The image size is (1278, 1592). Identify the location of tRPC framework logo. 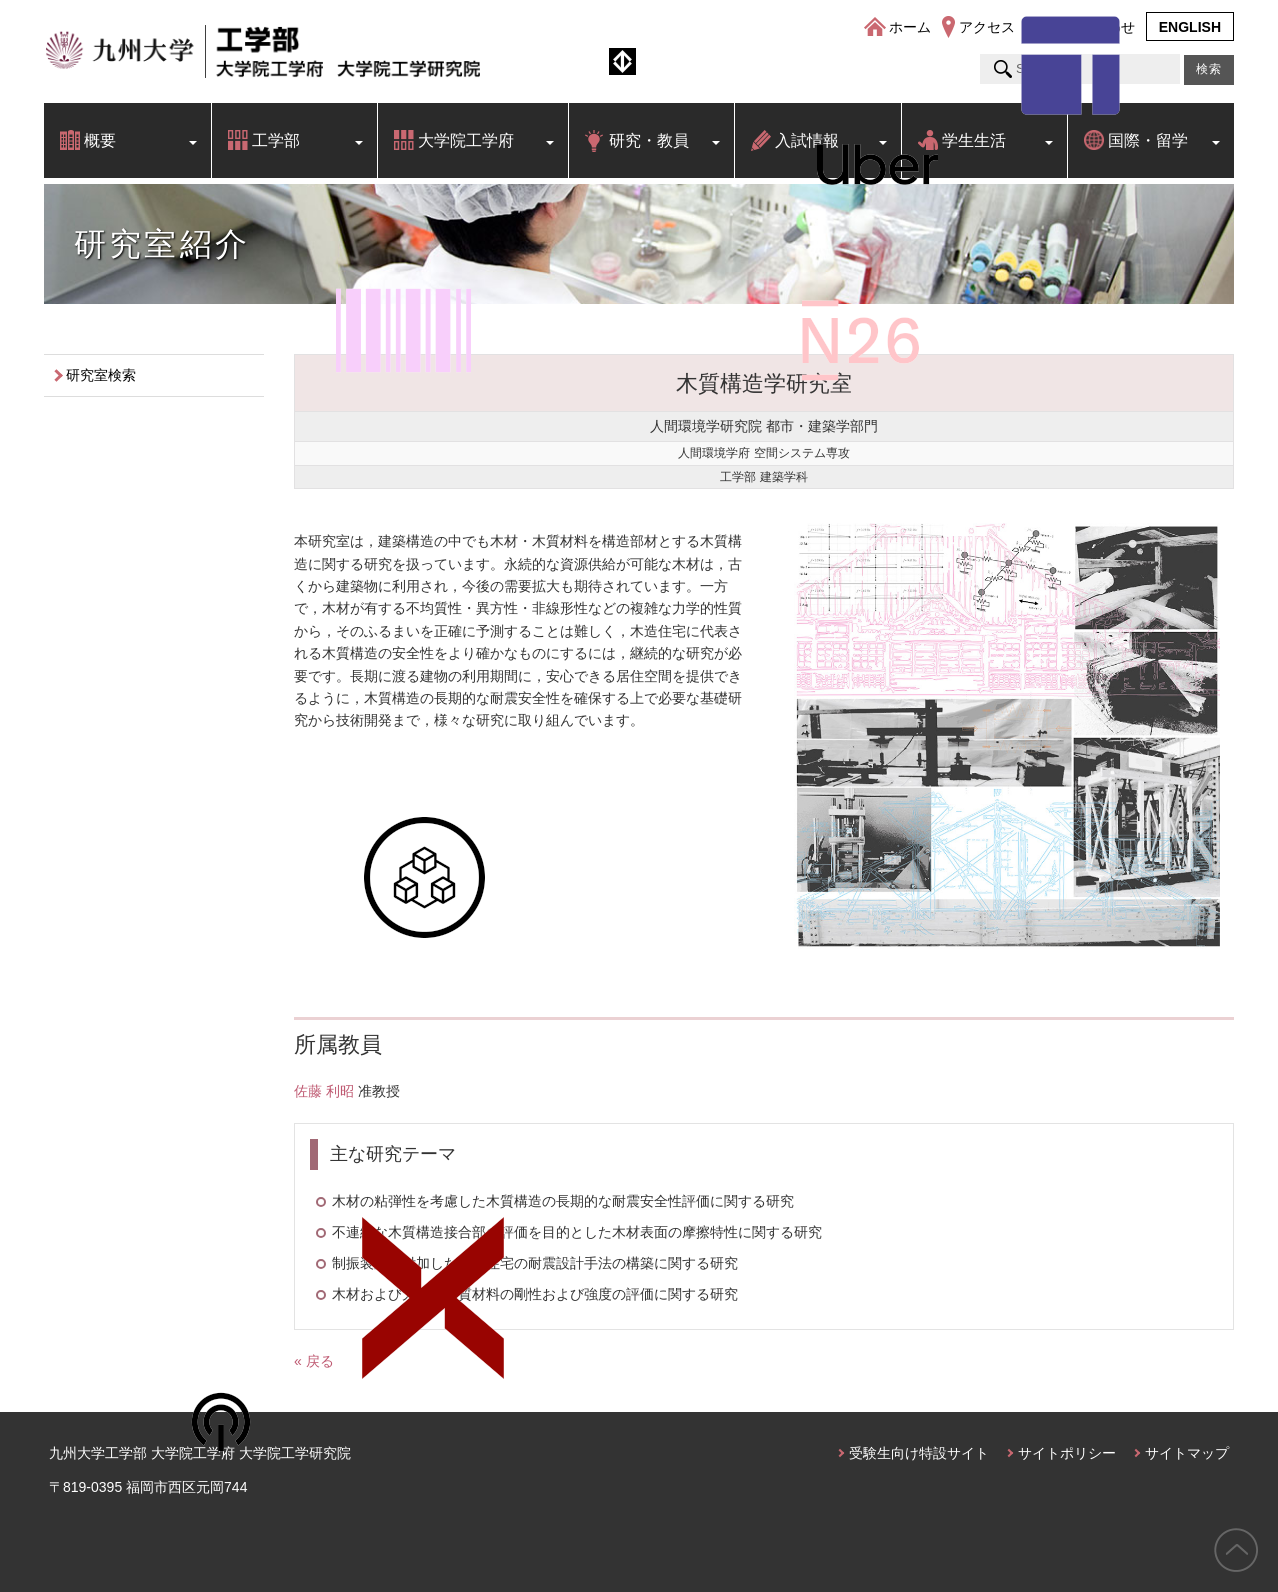
(424, 877).